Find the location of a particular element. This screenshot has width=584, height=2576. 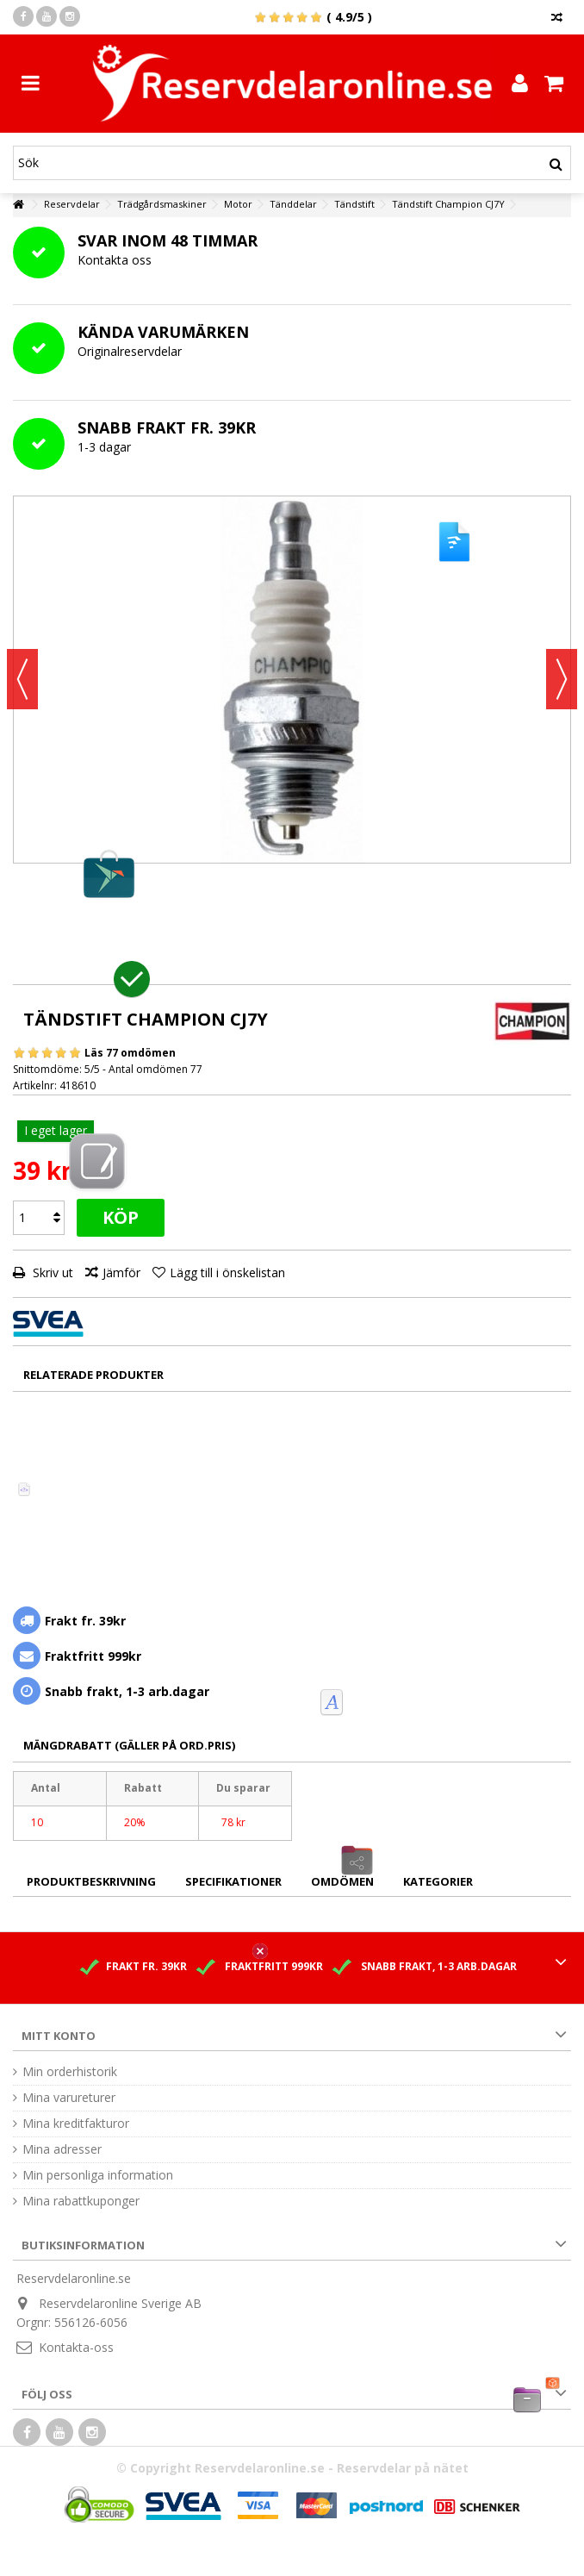

a font file type indicator is located at coordinates (332, 1702).